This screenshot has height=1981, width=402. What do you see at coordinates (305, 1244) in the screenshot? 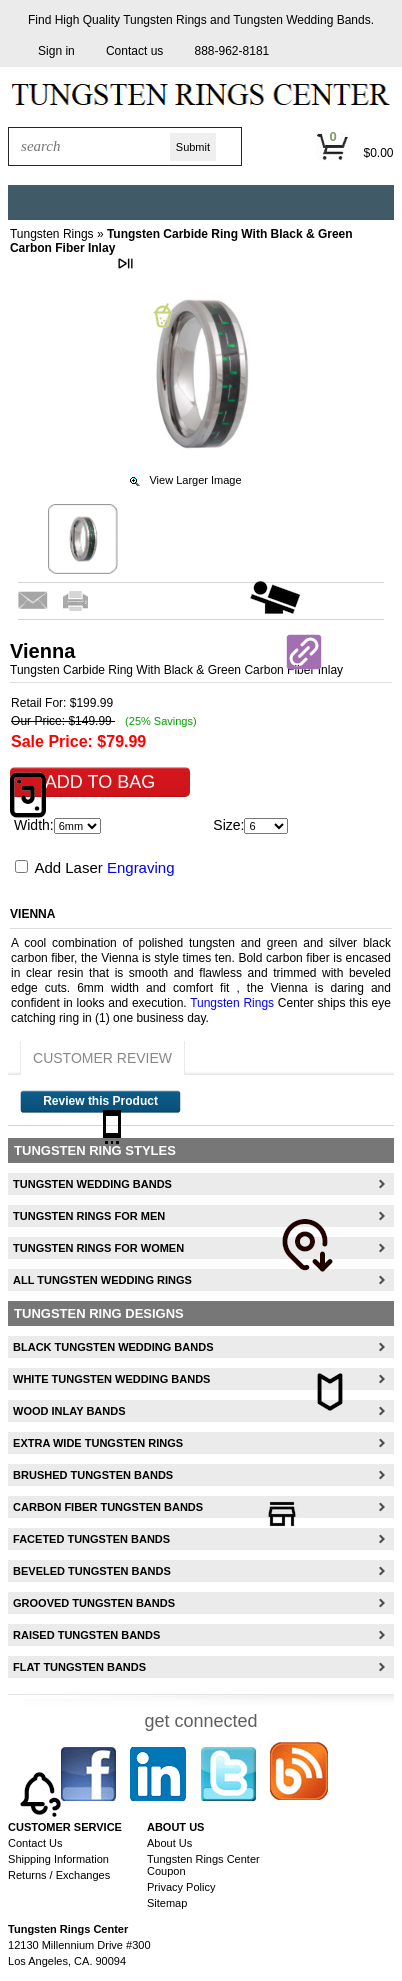
I see `drop a pin at current location` at bounding box center [305, 1244].